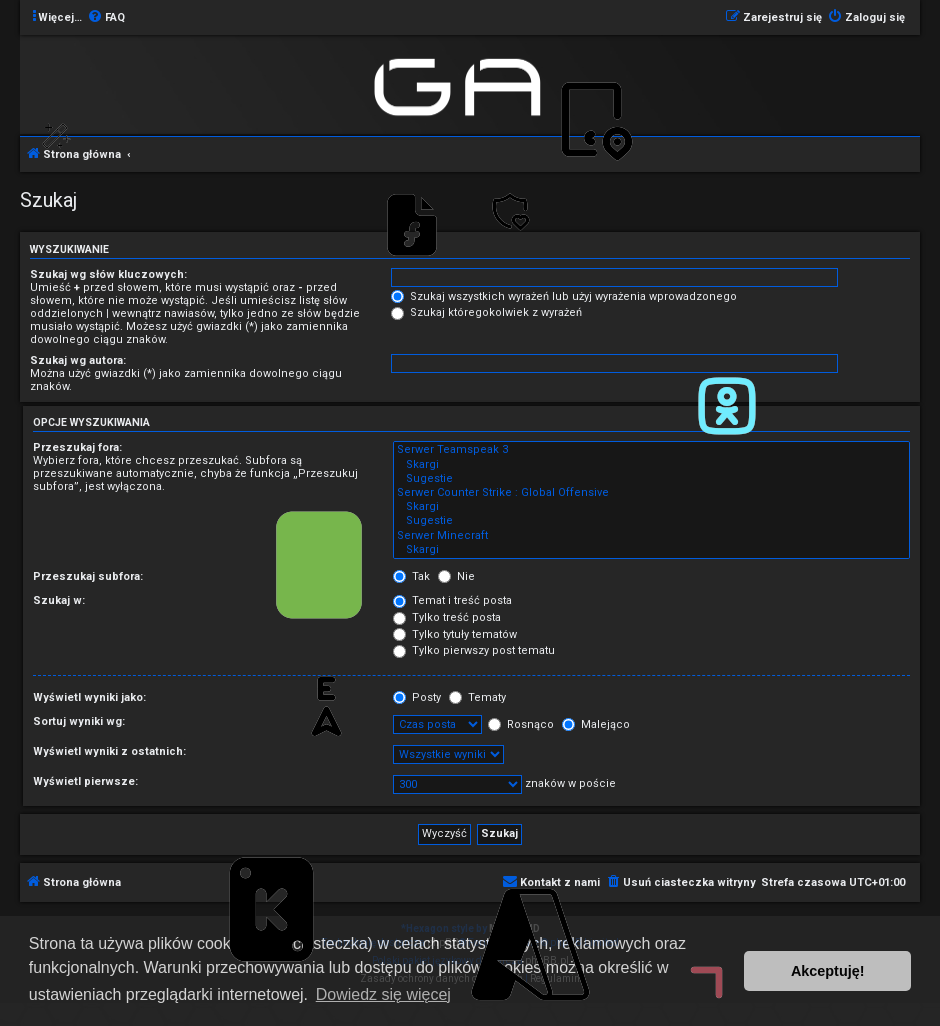  I want to click on apply auto-enhance or magic editing to content, so click(55, 136).